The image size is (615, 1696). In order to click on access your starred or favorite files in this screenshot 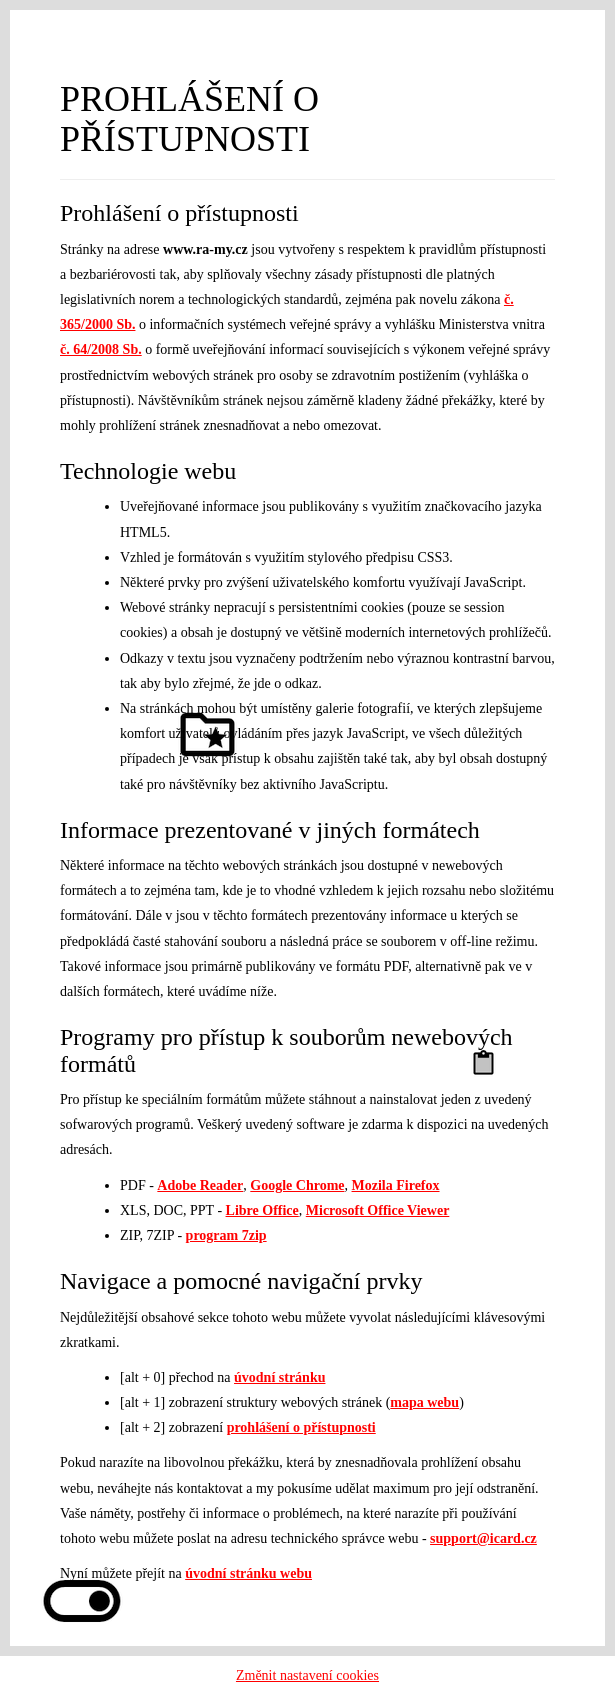, I will do `click(207, 734)`.